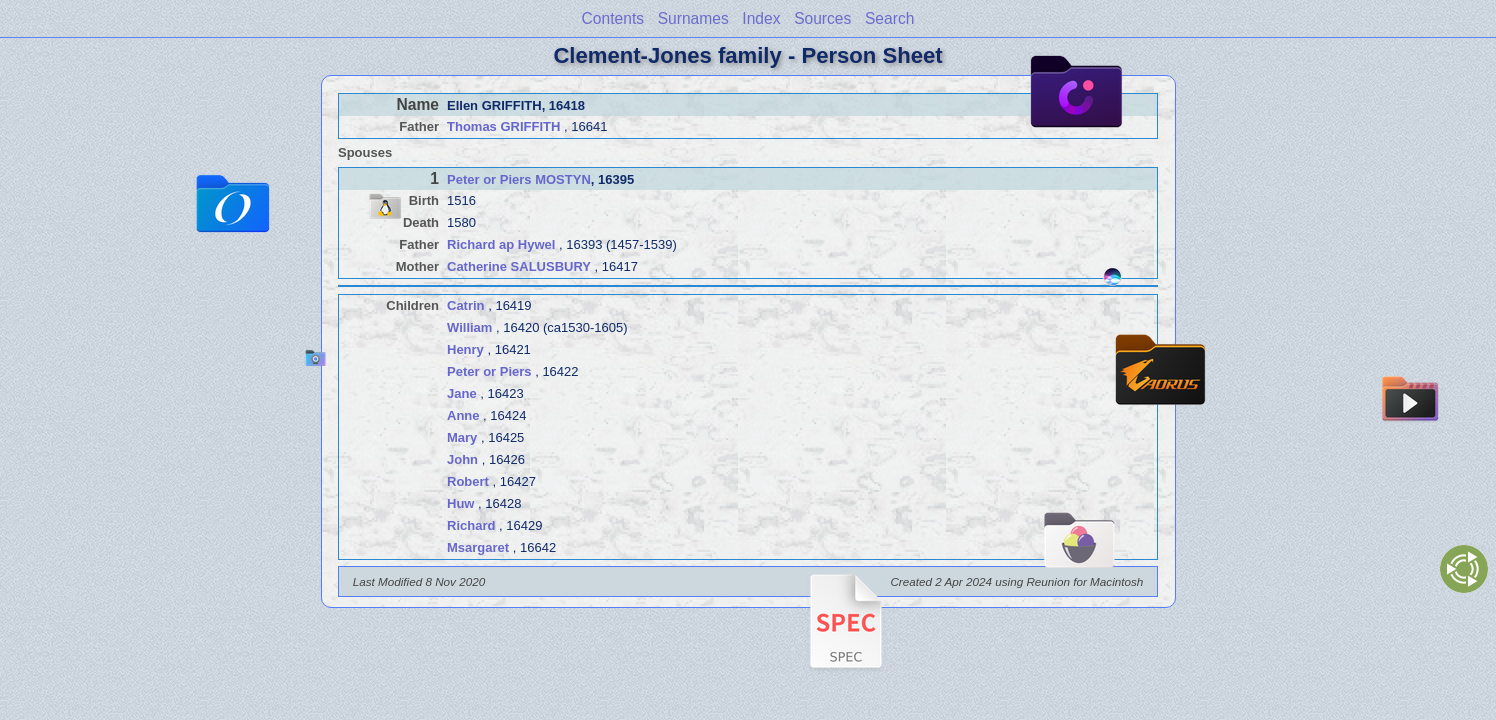  I want to click on open linux files folder, so click(385, 207).